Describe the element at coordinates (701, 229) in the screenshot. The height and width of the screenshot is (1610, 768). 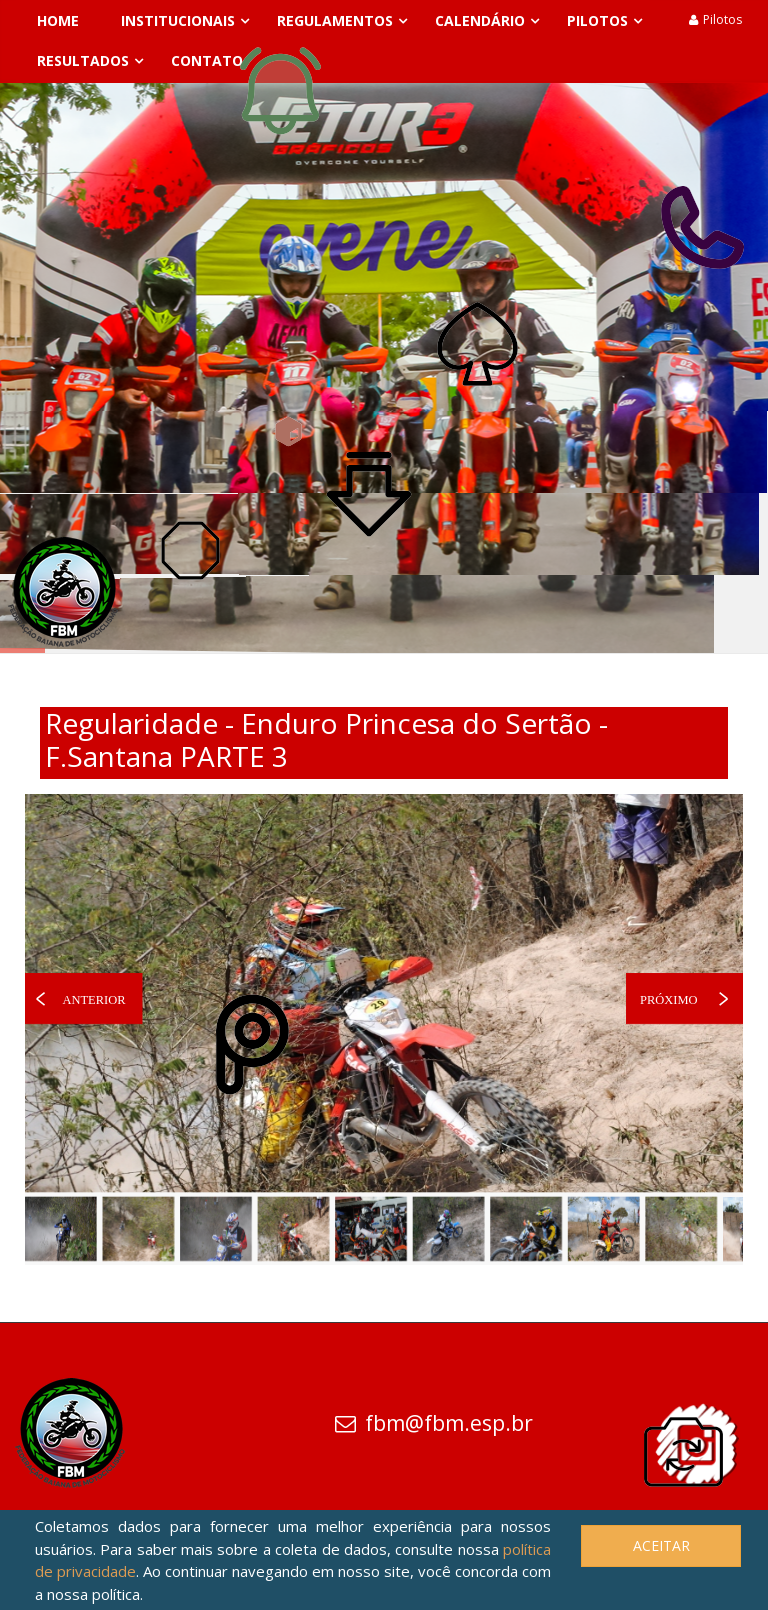
I see `make a phone call` at that location.